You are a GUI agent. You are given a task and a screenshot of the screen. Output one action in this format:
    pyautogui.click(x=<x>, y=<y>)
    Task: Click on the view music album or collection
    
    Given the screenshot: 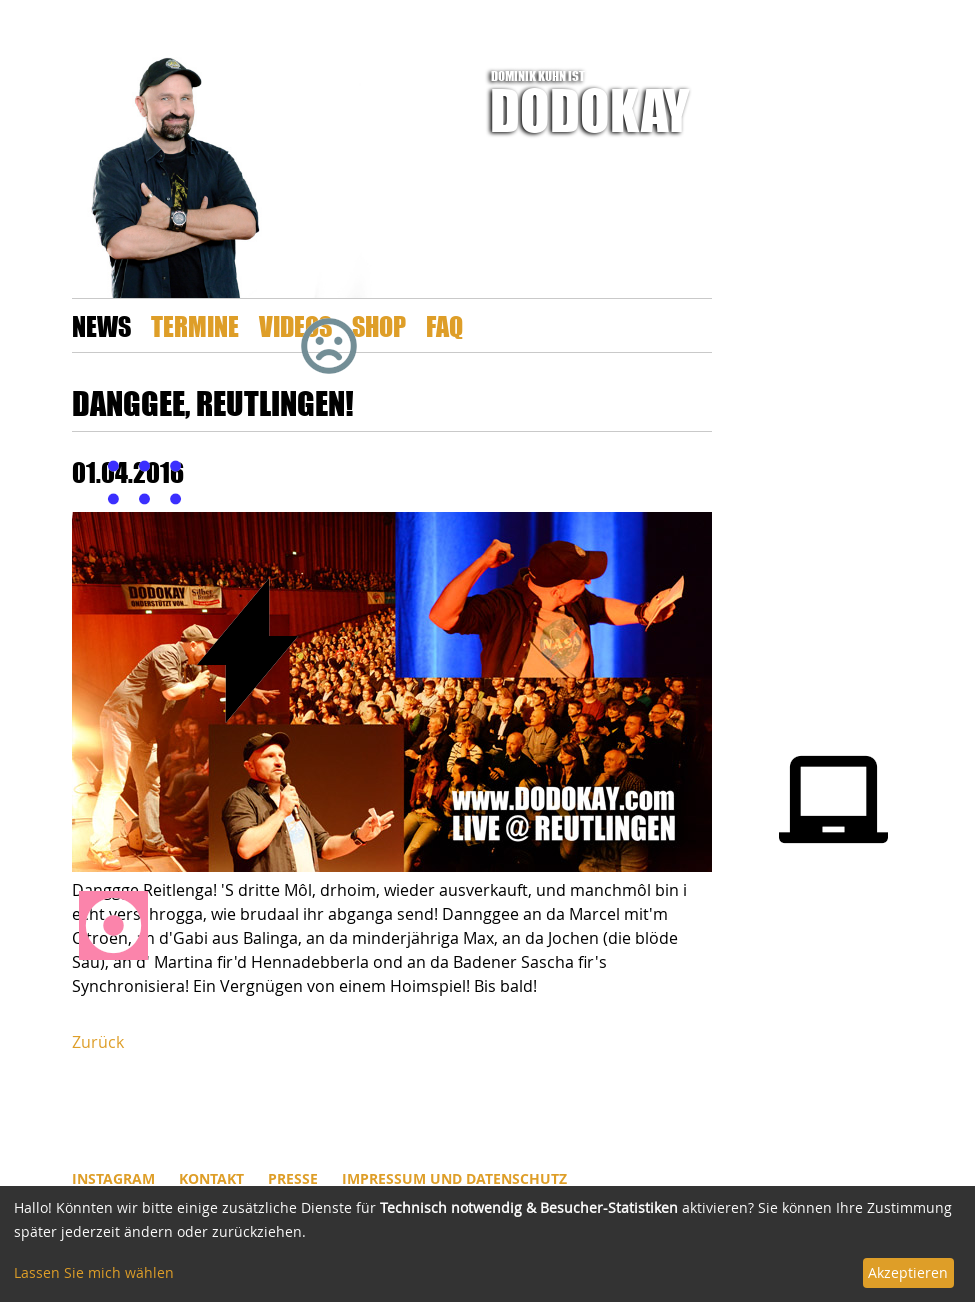 What is the action you would take?
    pyautogui.click(x=113, y=925)
    